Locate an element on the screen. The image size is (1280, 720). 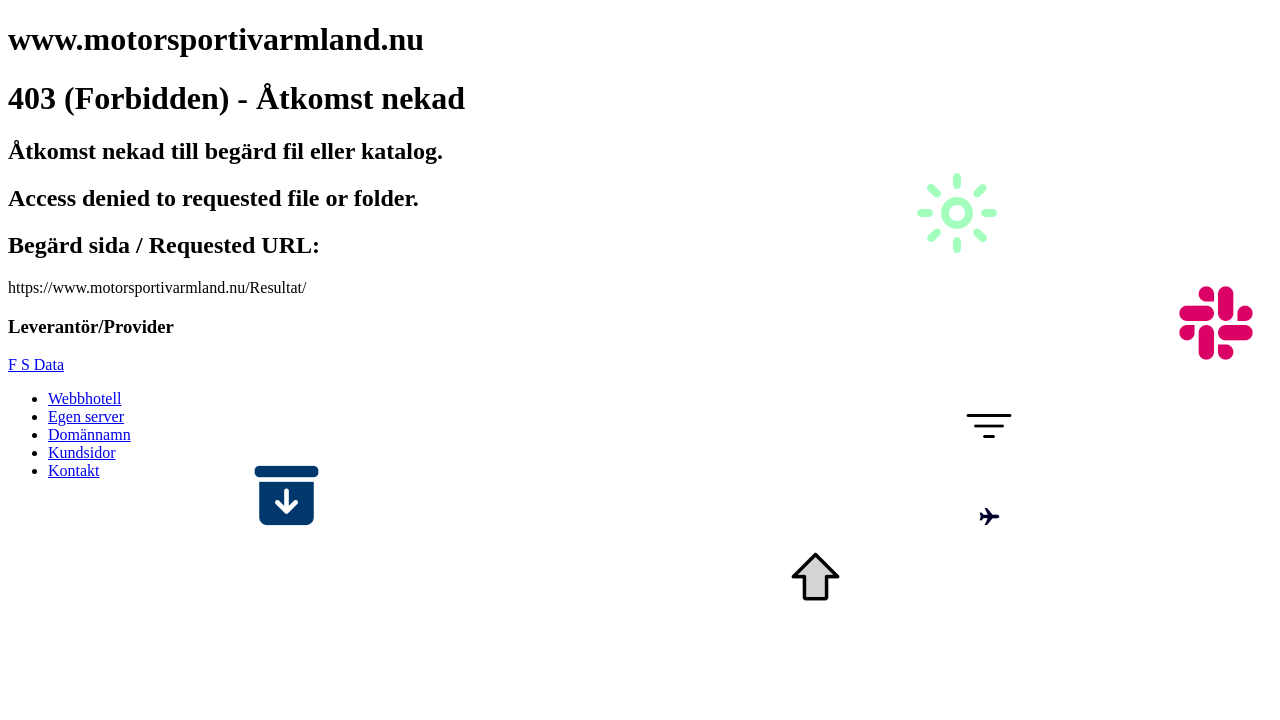
switch to light mode is located at coordinates (957, 213).